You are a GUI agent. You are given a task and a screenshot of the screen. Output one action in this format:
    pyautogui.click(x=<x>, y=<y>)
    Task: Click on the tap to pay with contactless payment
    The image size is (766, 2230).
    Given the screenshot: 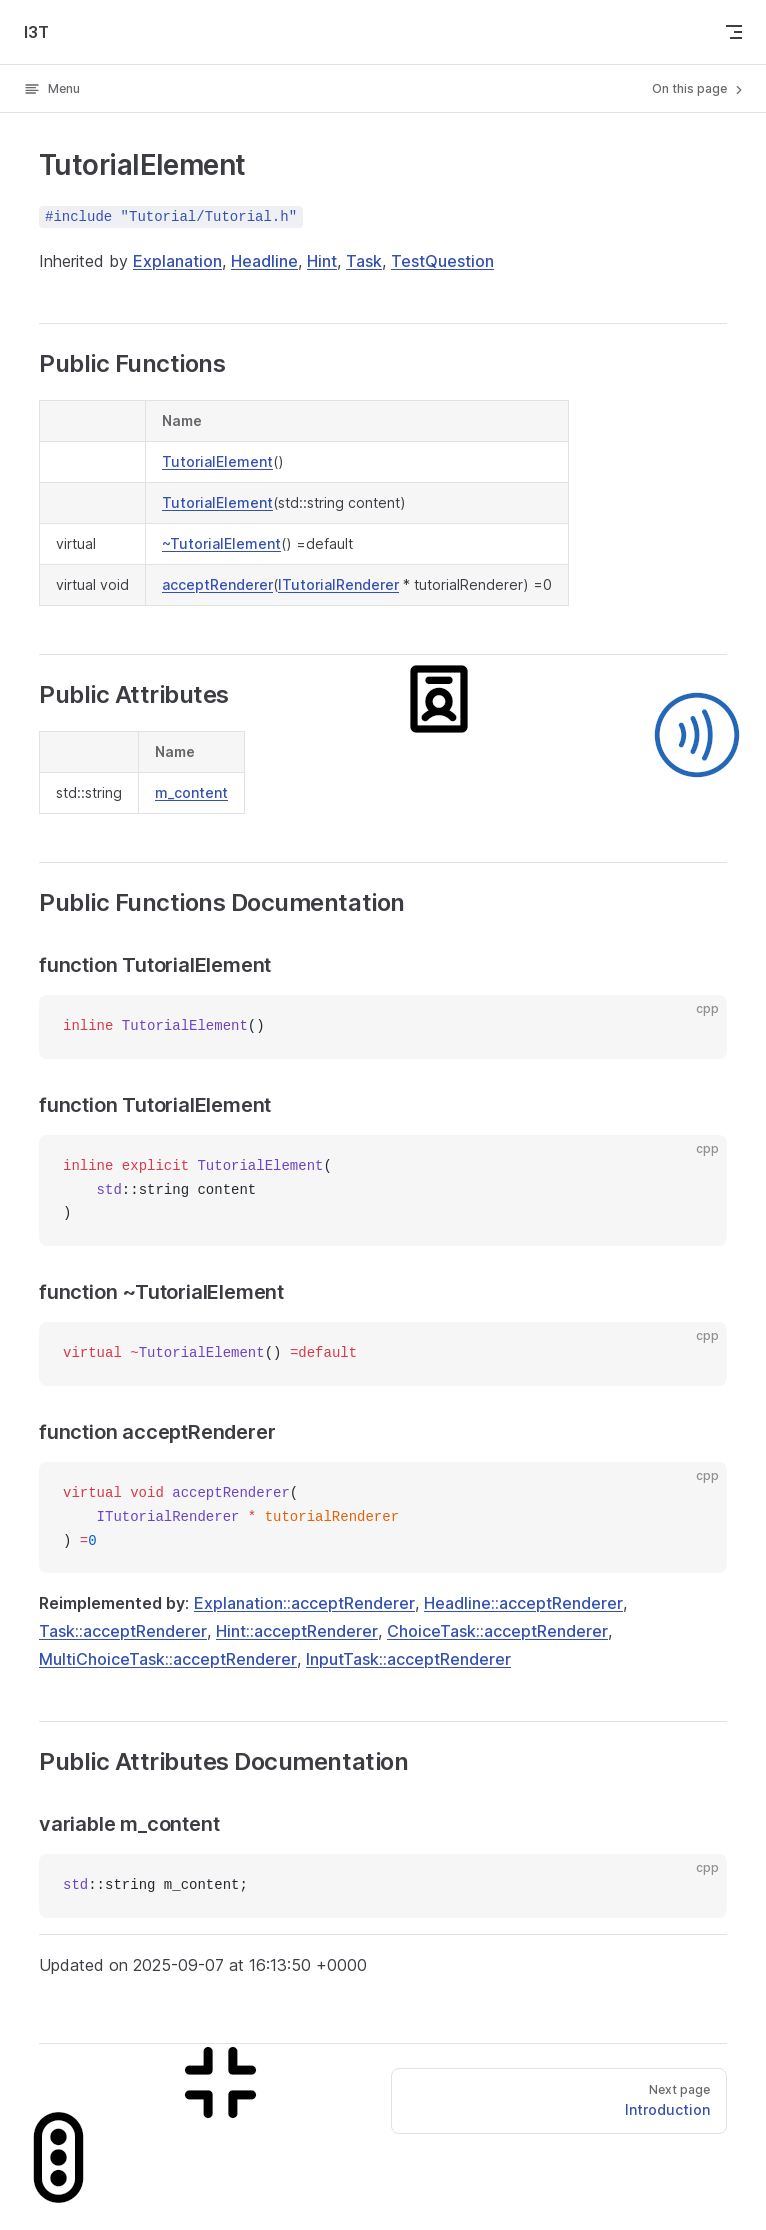 What is the action you would take?
    pyautogui.click(x=697, y=735)
    